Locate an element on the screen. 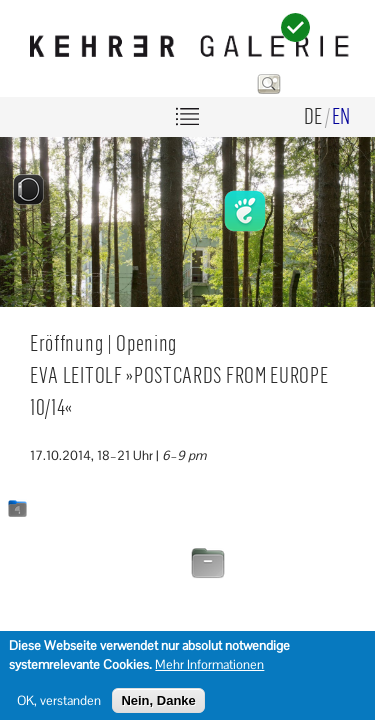  open the photo viewer application is located at coordinates (269, 84).